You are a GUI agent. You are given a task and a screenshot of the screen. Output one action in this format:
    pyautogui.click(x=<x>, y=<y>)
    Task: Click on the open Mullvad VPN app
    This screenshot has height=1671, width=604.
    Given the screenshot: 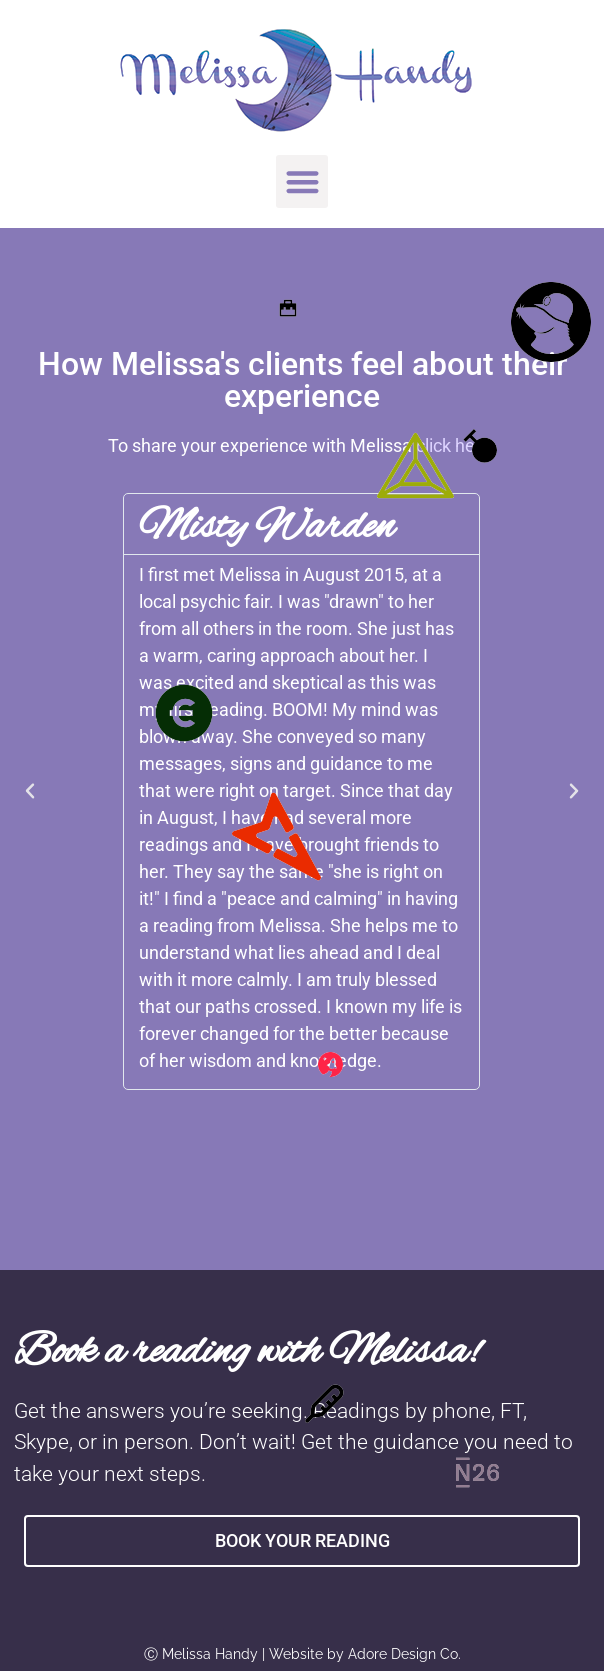 What is the action you would take?
    pyautogui.click(x=551, y=322)
    